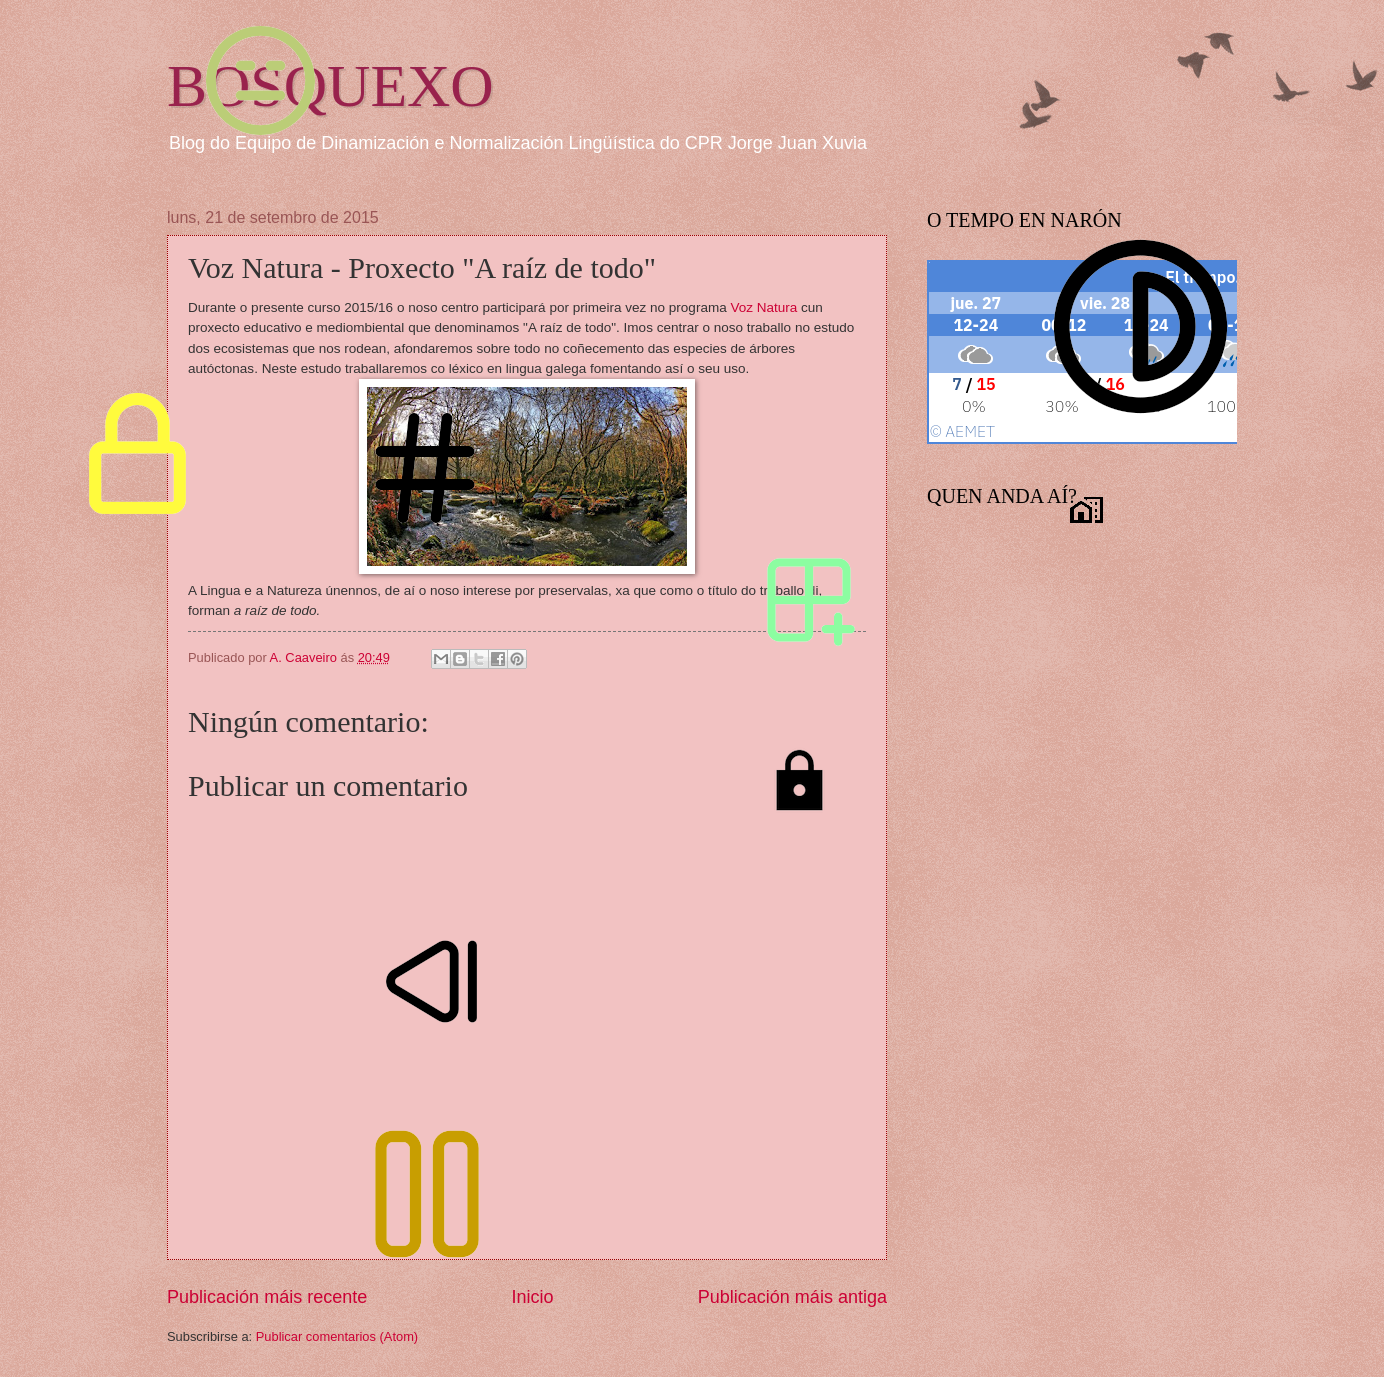 The image size is (1384, 1377). What do you see at coordinates (427, 1194) in the screenshot?
I see `stretch or resize content vertically` at bounding box center [427, 1194].